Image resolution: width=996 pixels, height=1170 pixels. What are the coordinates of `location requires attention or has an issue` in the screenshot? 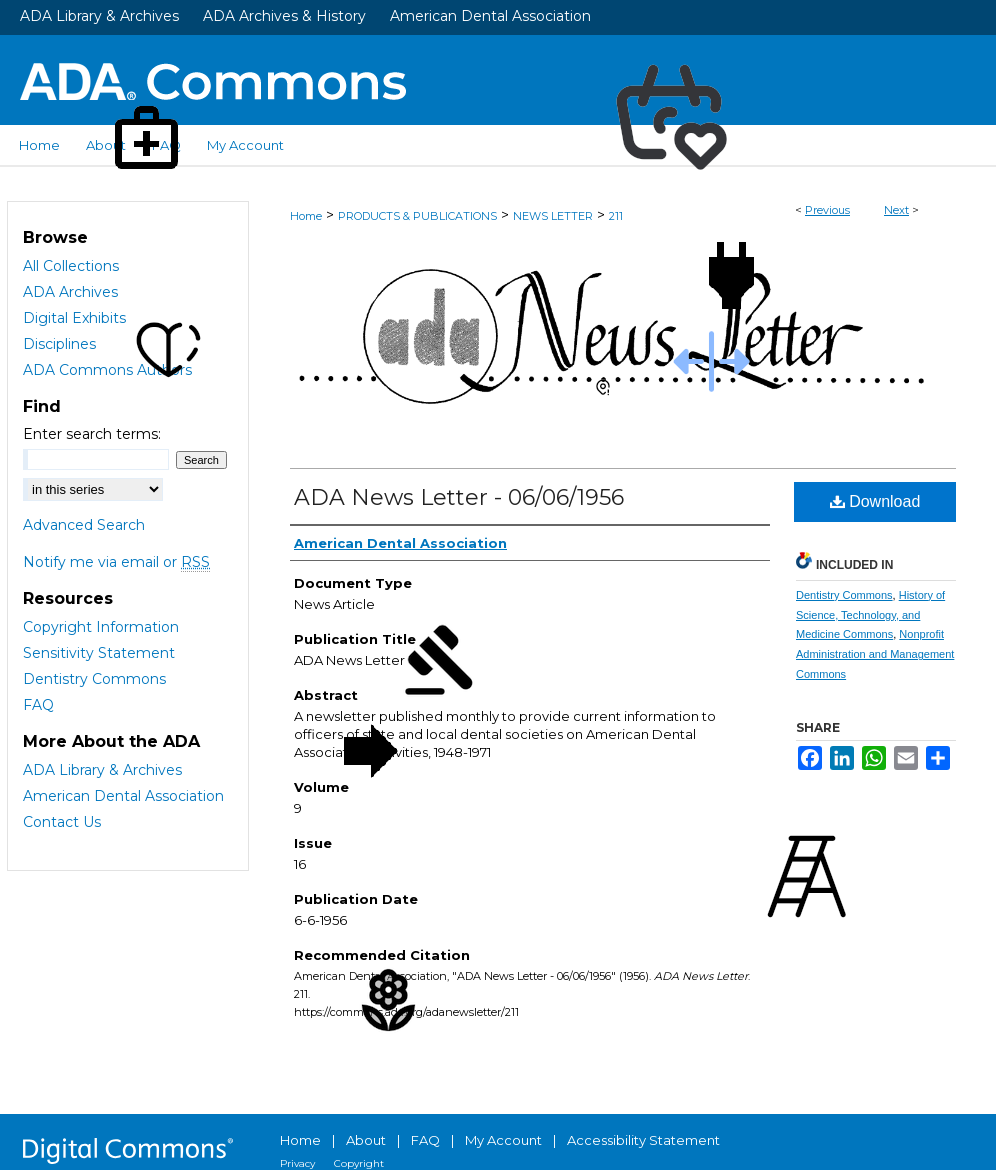 It's located at (603, 387).